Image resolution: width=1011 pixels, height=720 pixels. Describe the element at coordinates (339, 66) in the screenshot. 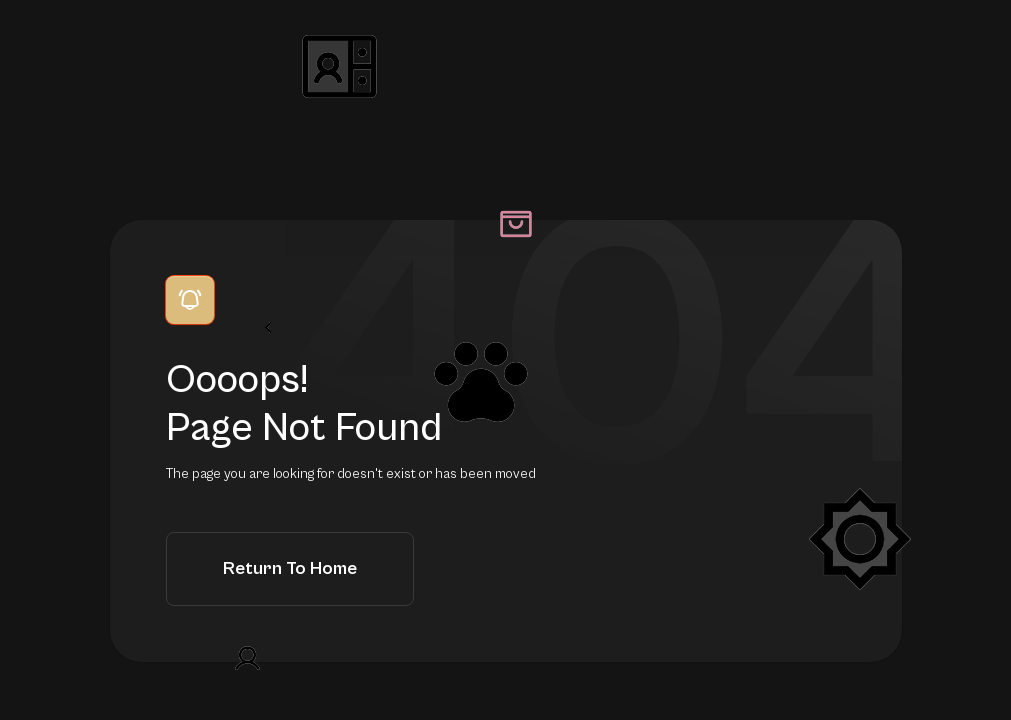

I see `start or join a video conference` at that location.